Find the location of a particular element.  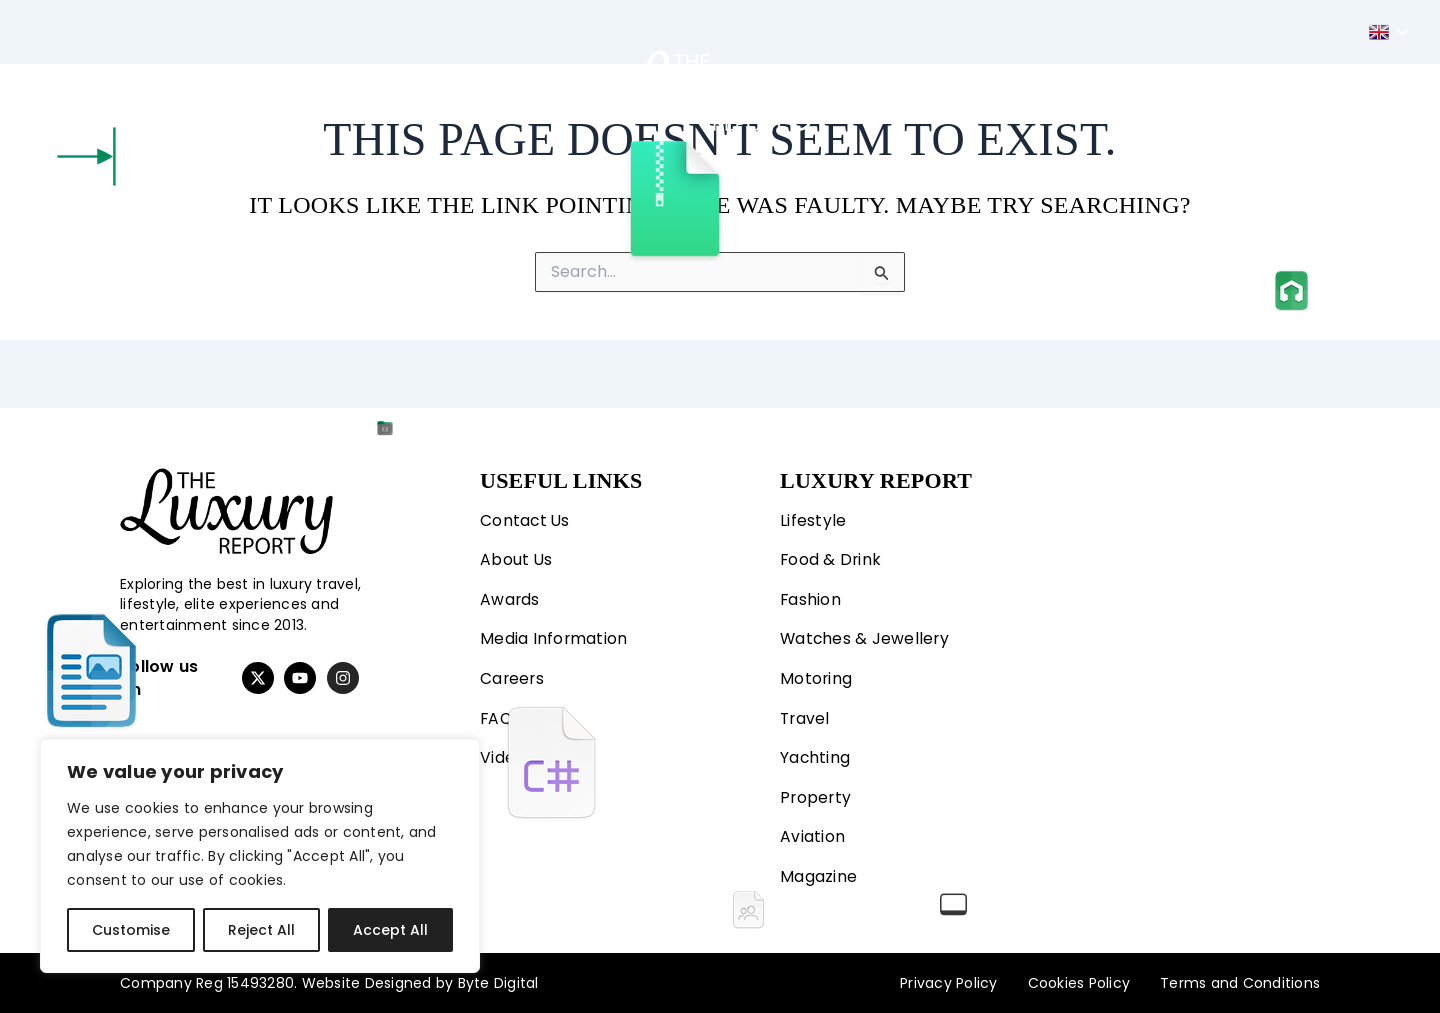

a C# source code file is located at coordinates (551, 762).